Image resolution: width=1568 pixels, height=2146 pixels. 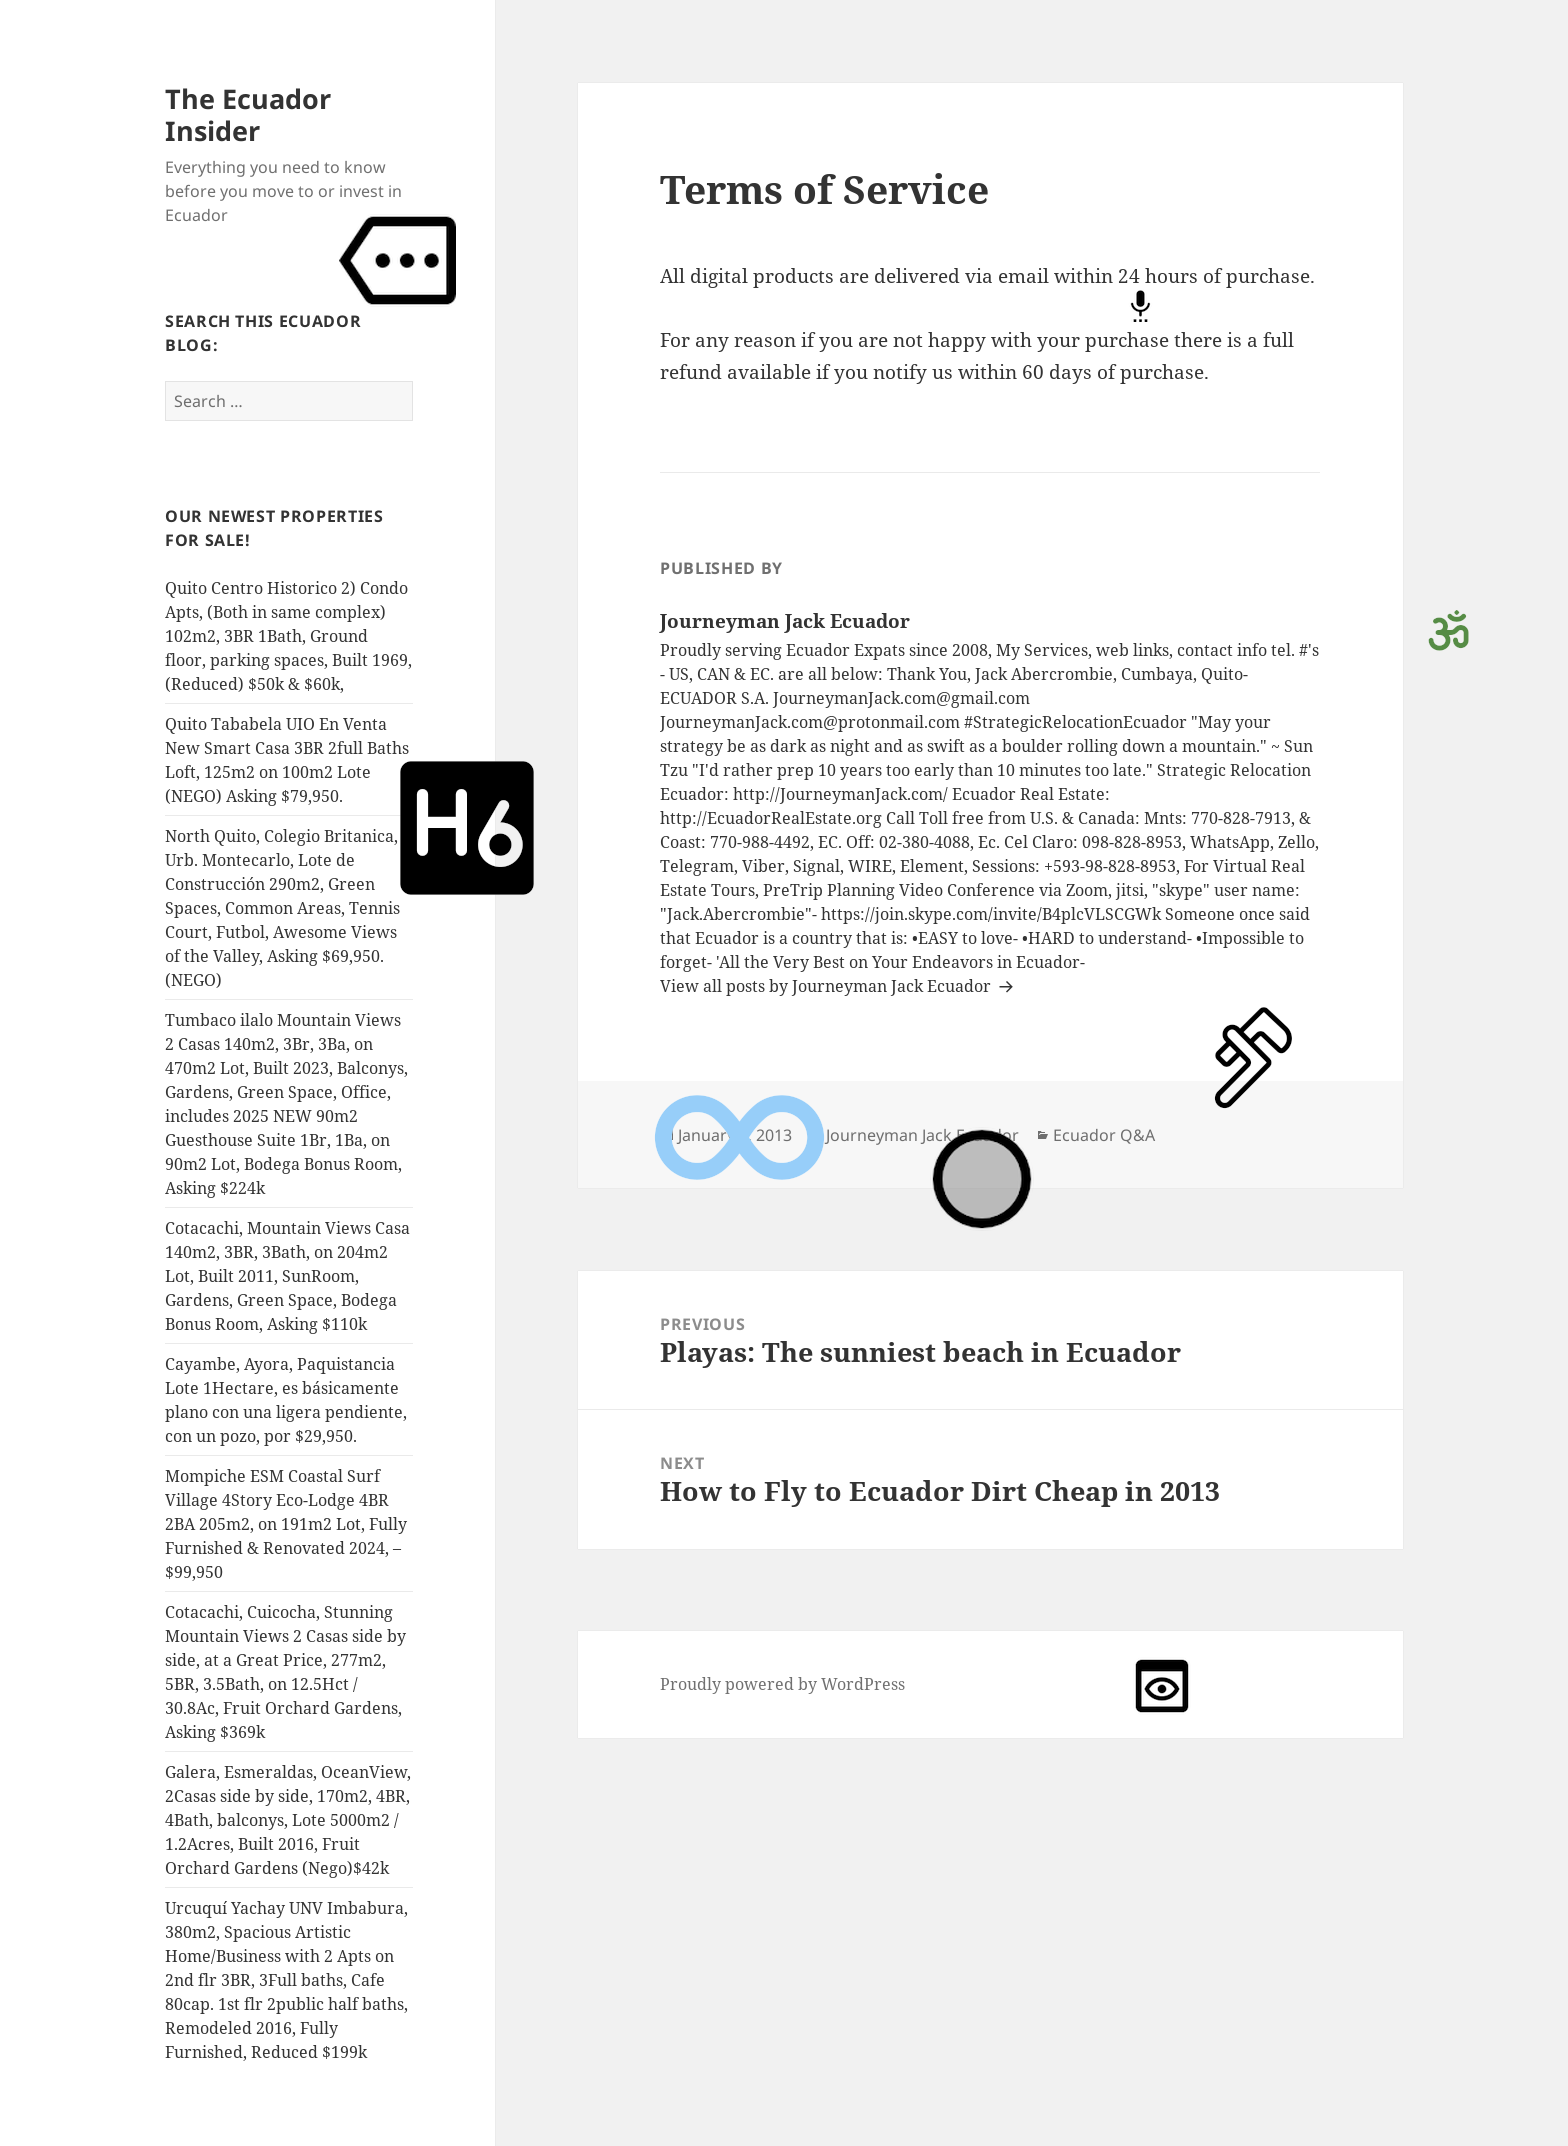 I want to click on indicates unlimited or infinite content, so click(x=739, y=1137).